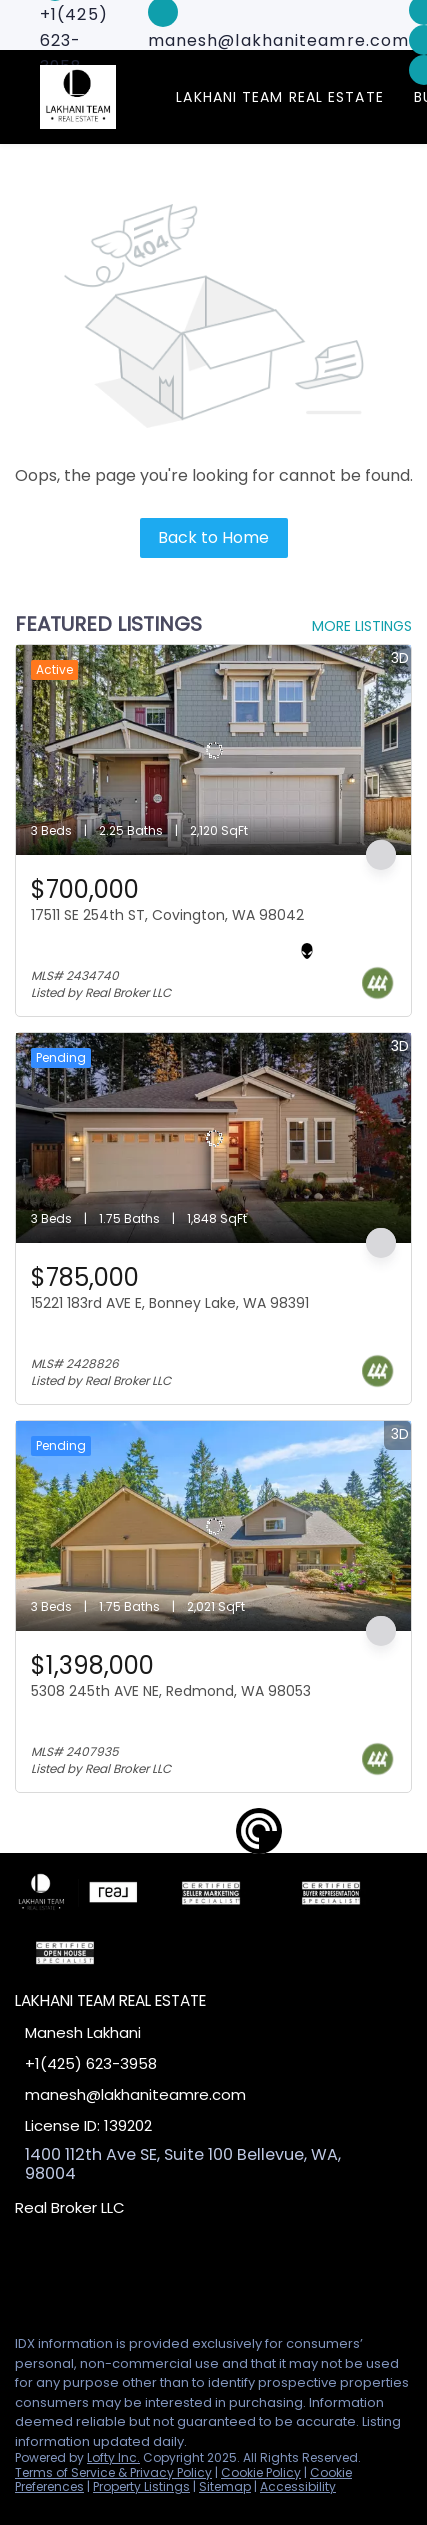  I want to click on open pocket casts app, so click(259, 1831).